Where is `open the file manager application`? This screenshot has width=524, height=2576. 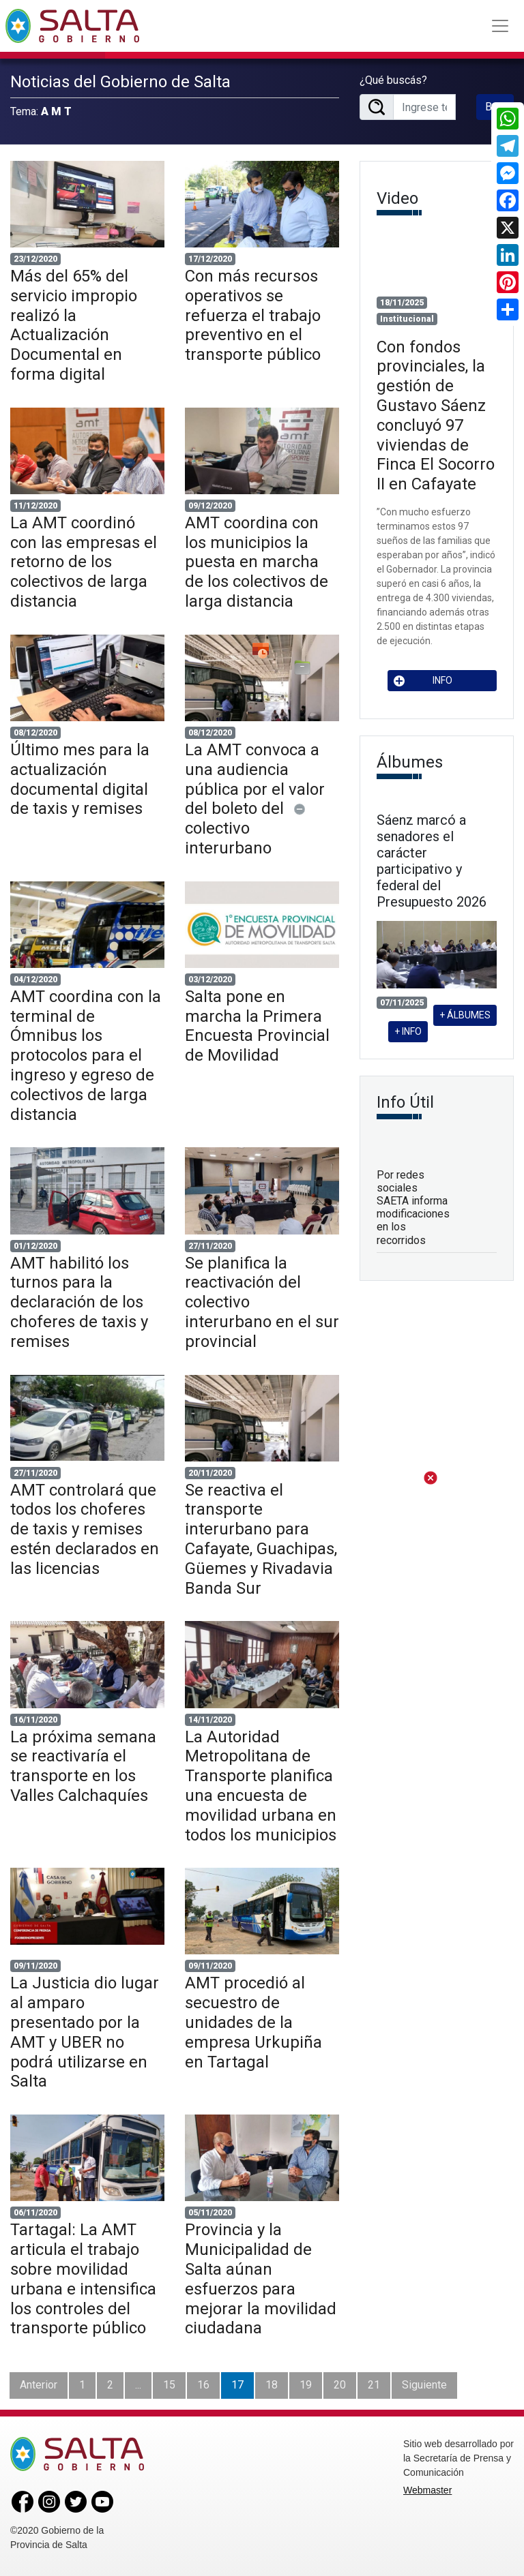
open the file manager application is located at coordinates (302, 667).